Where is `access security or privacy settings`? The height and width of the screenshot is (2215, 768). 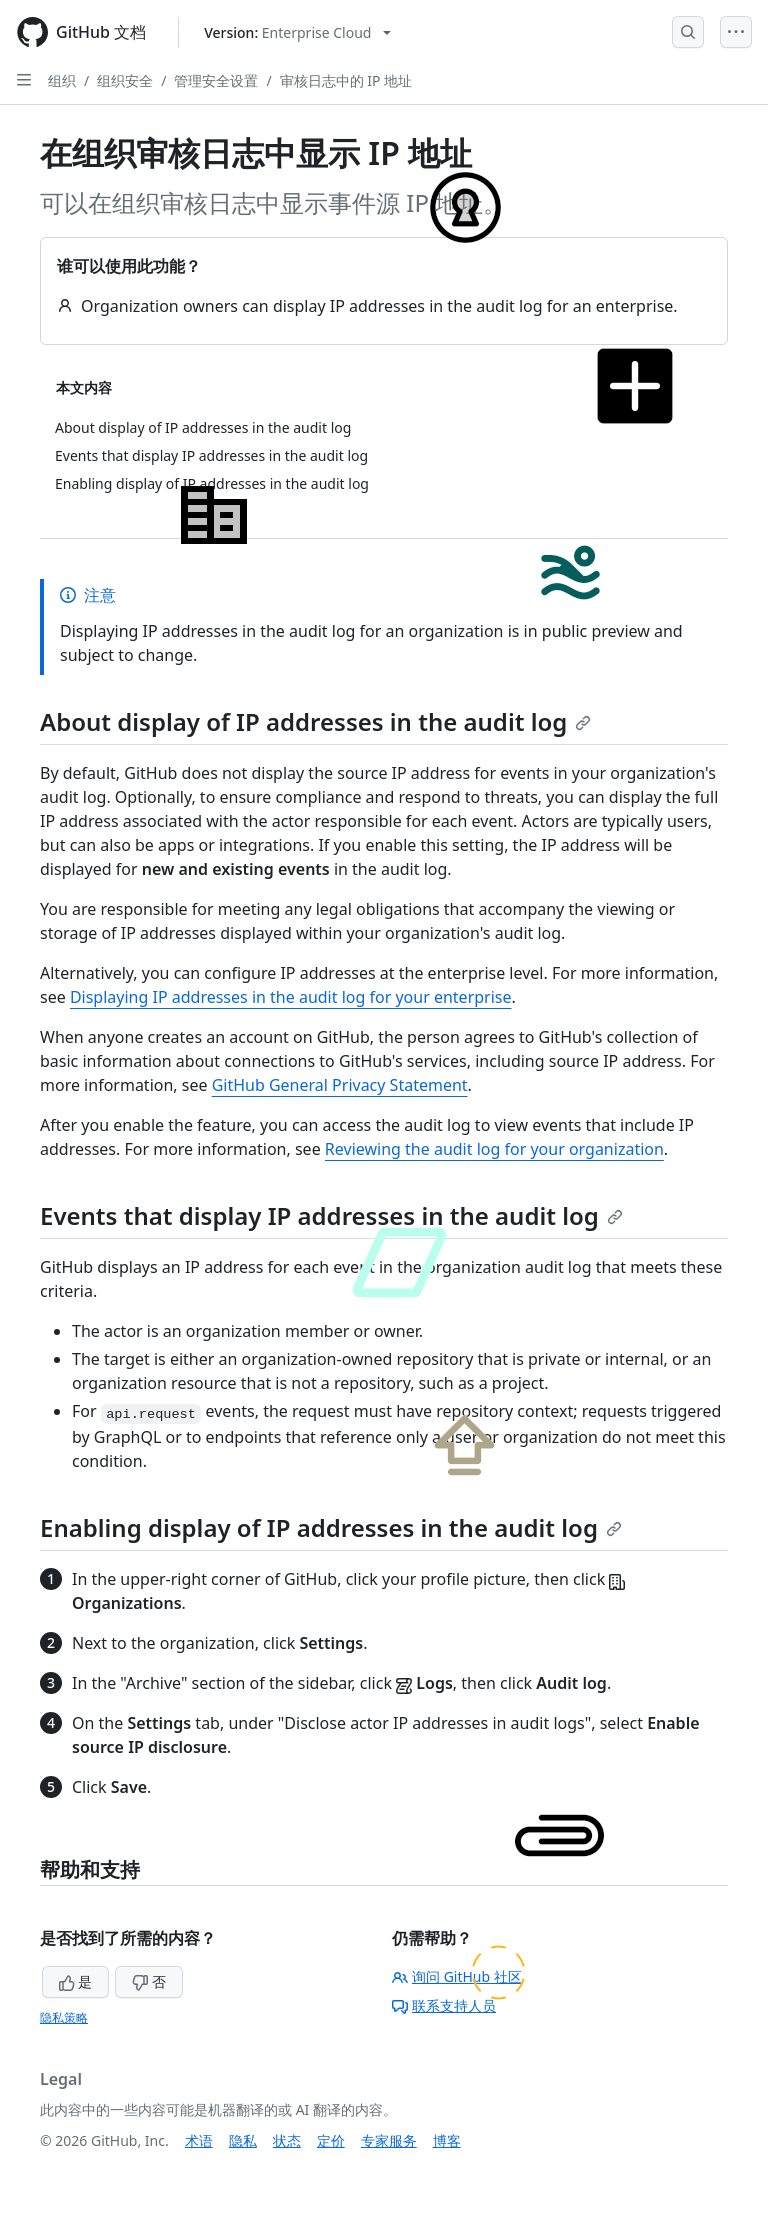
access security or privacy settings is located at coordinates (465, 207).